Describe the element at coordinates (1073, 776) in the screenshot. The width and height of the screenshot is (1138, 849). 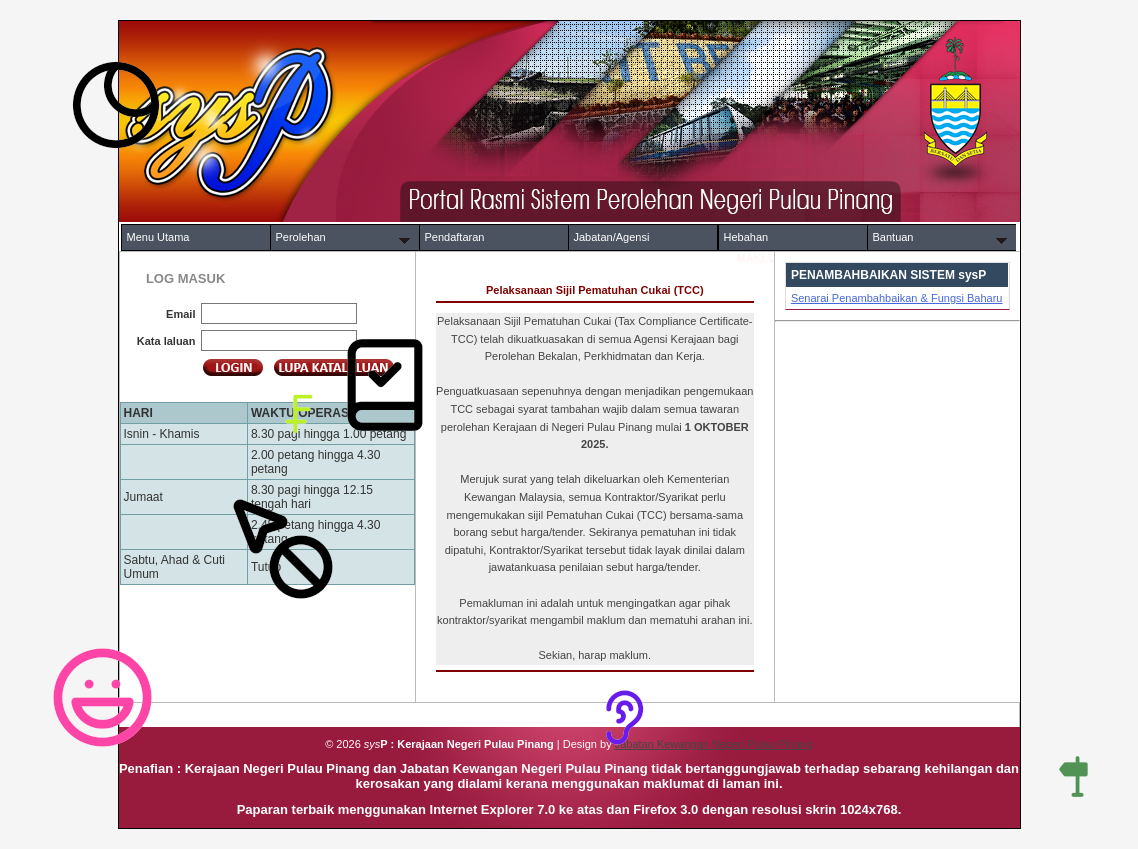
I see `navigate to previous step or section` at that location.